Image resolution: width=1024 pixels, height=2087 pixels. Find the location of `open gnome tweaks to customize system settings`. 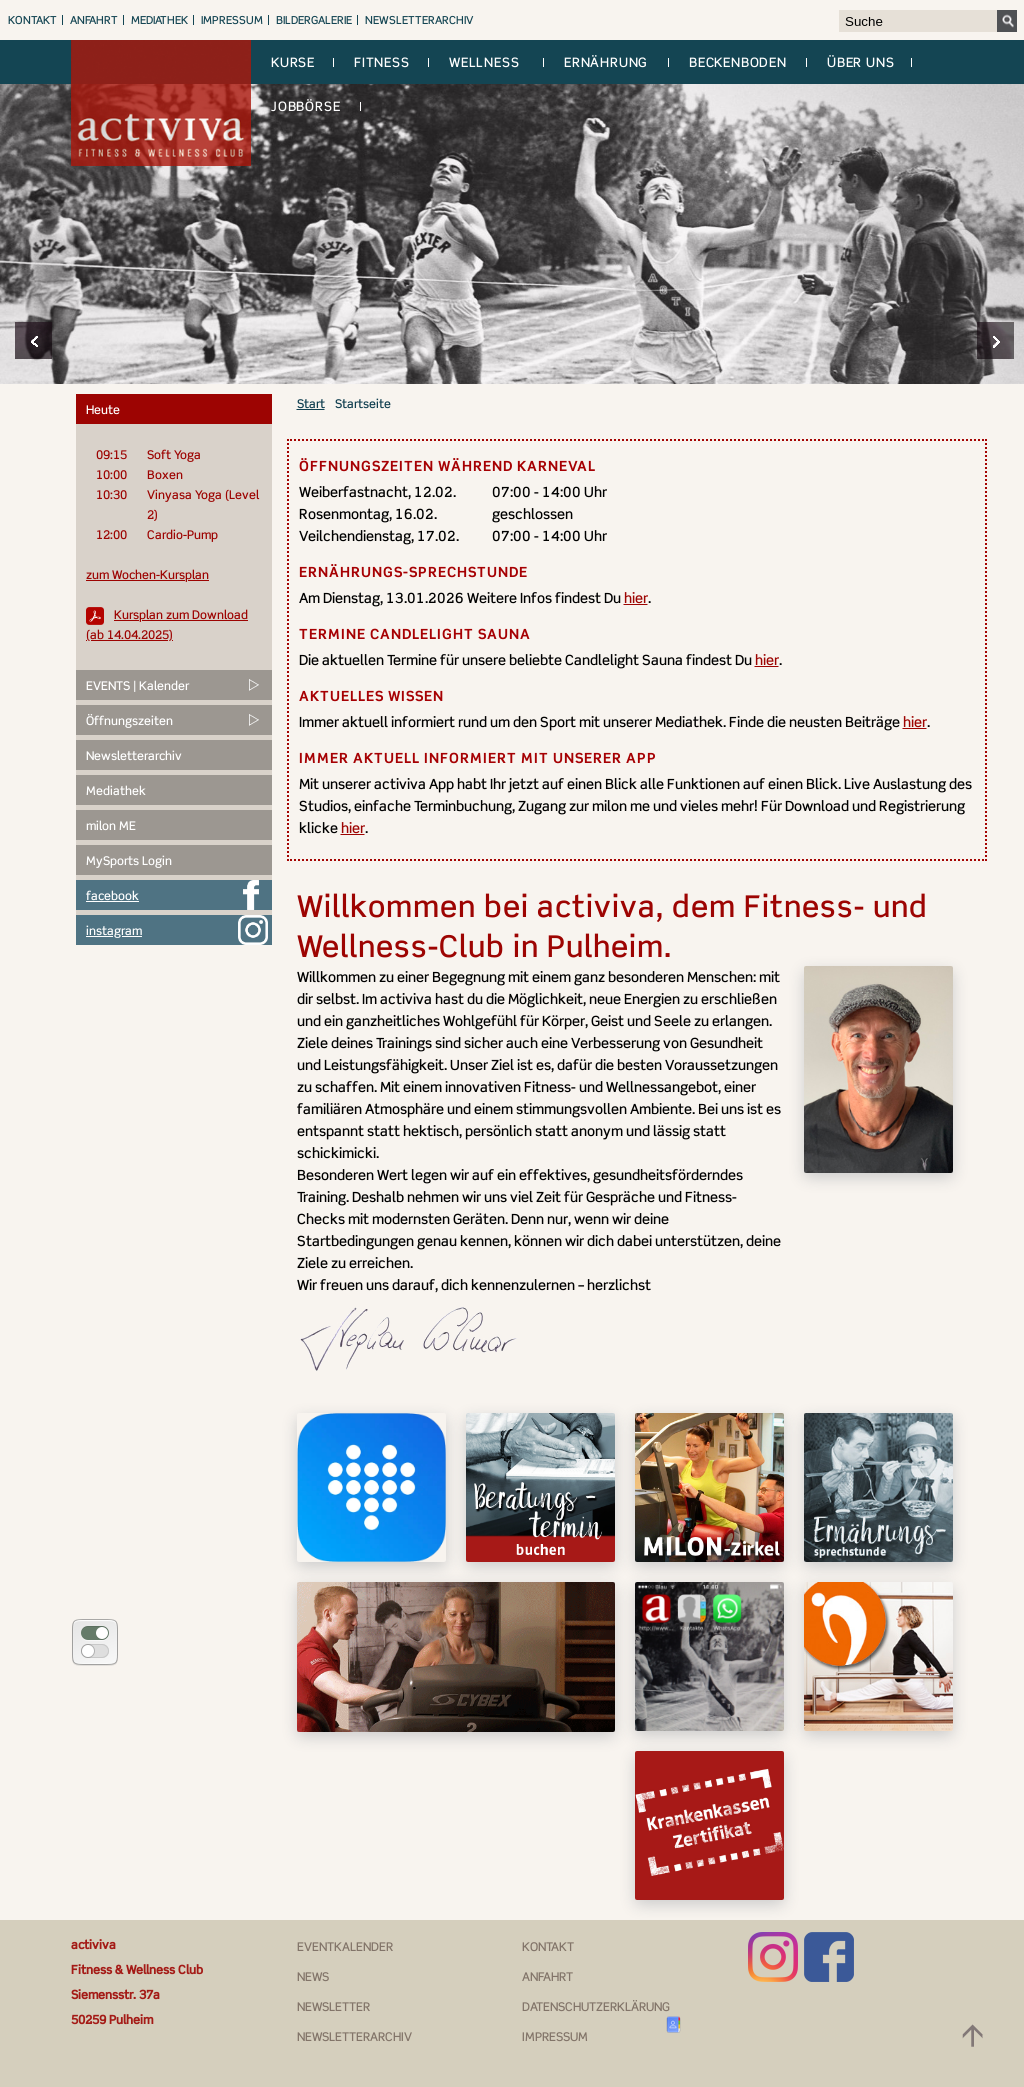

open gnome tweaks to customize system settings is located at coordinates (95, 1642).